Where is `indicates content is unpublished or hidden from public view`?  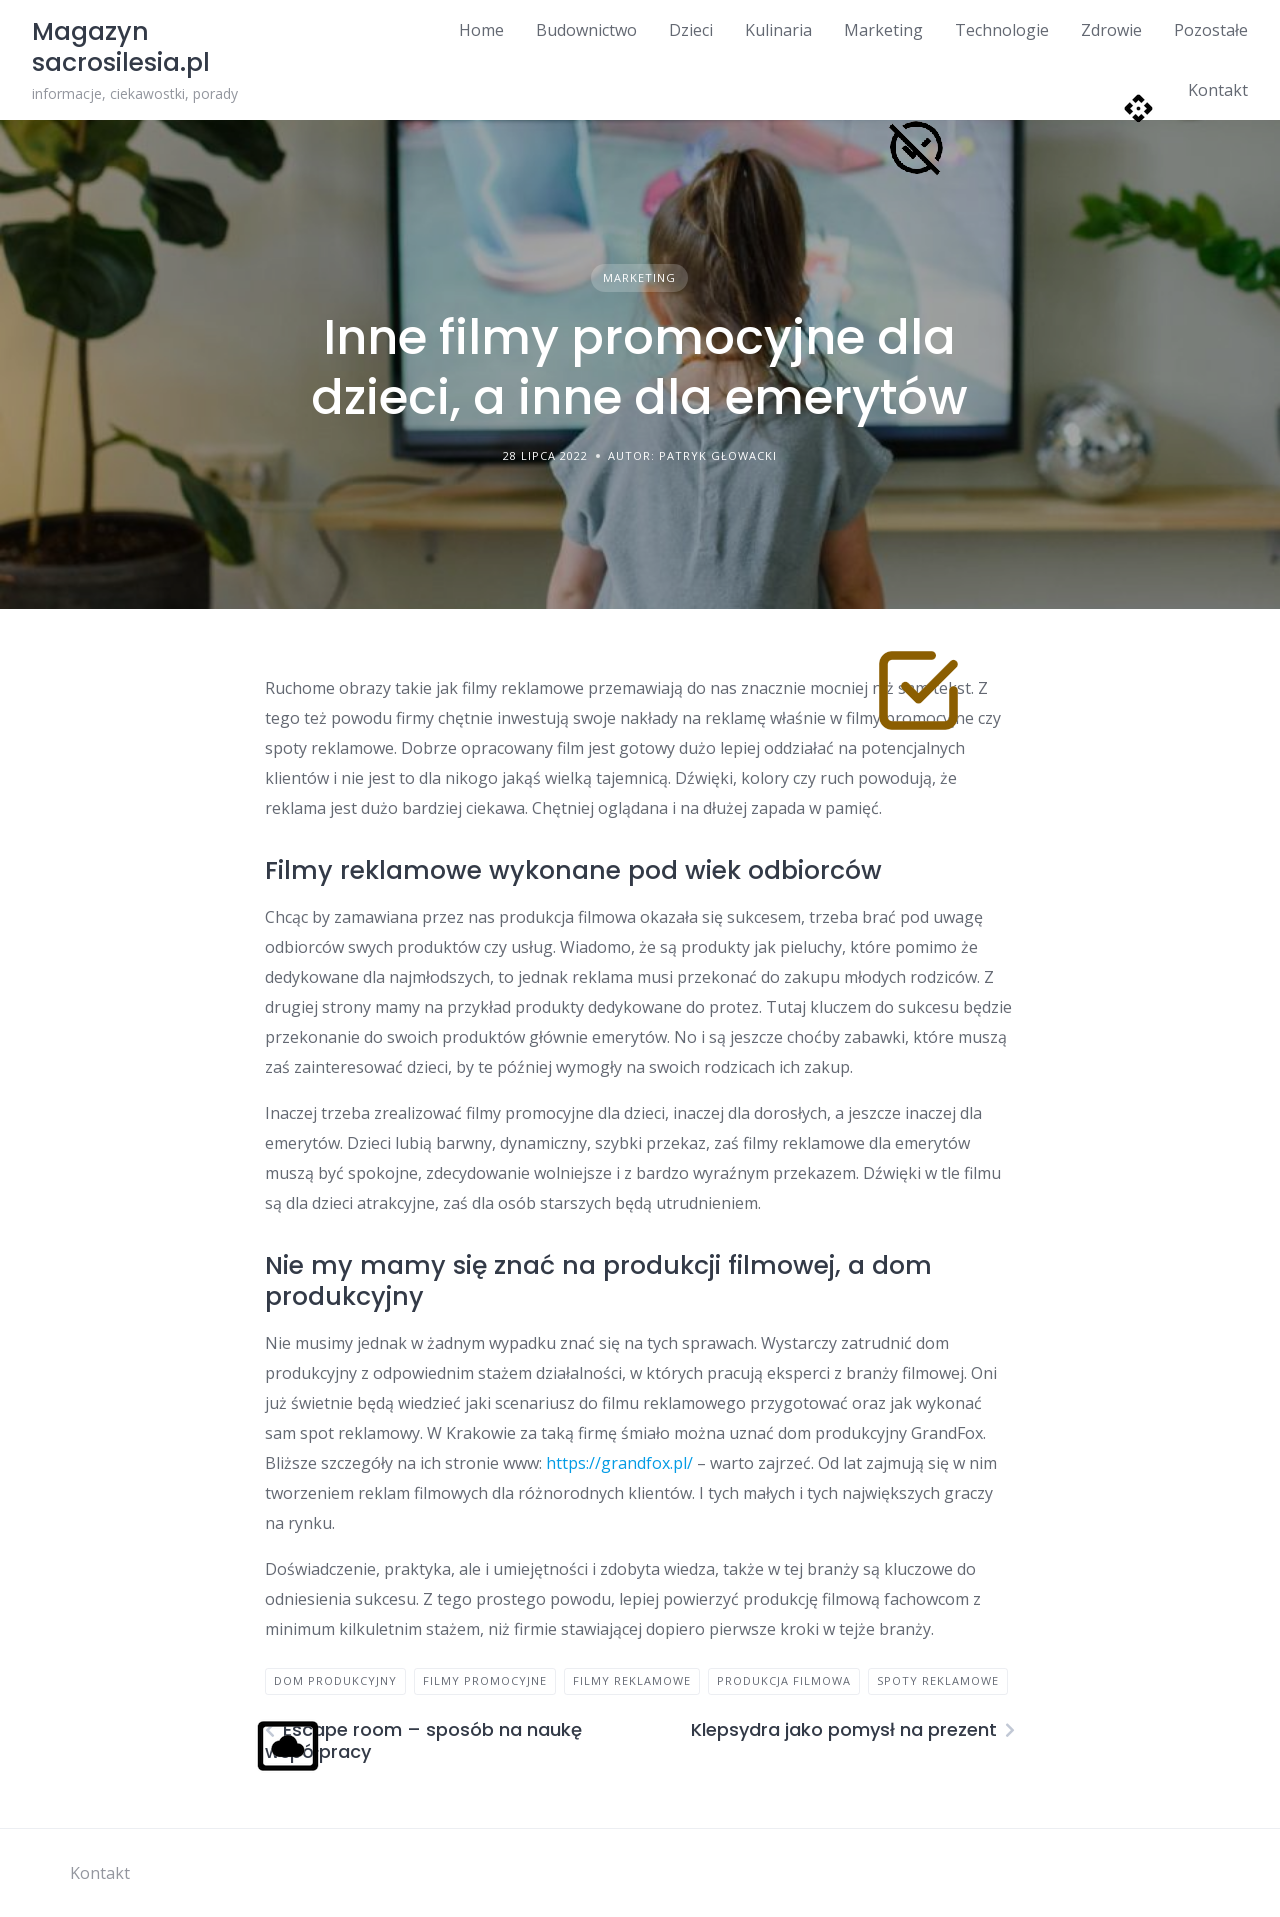
indicates content is unpublished or hidden from public view is located at coordinates (916, 147).